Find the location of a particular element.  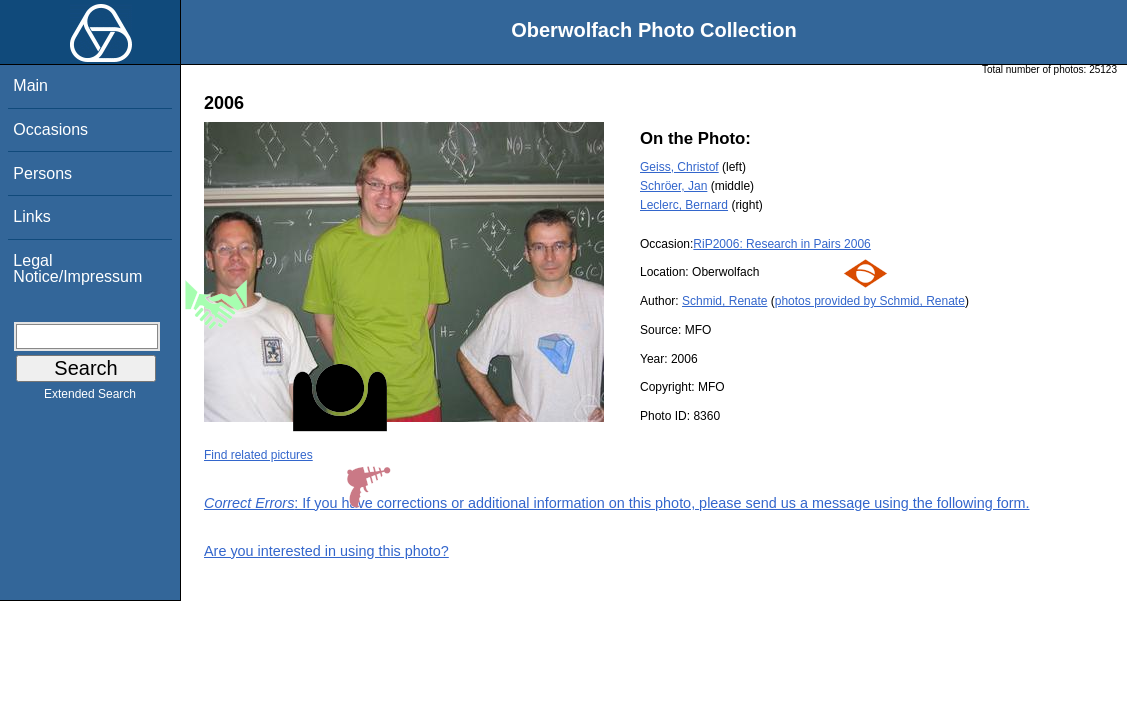

select ray gun weapon in game is located at coordinates (368, 485).